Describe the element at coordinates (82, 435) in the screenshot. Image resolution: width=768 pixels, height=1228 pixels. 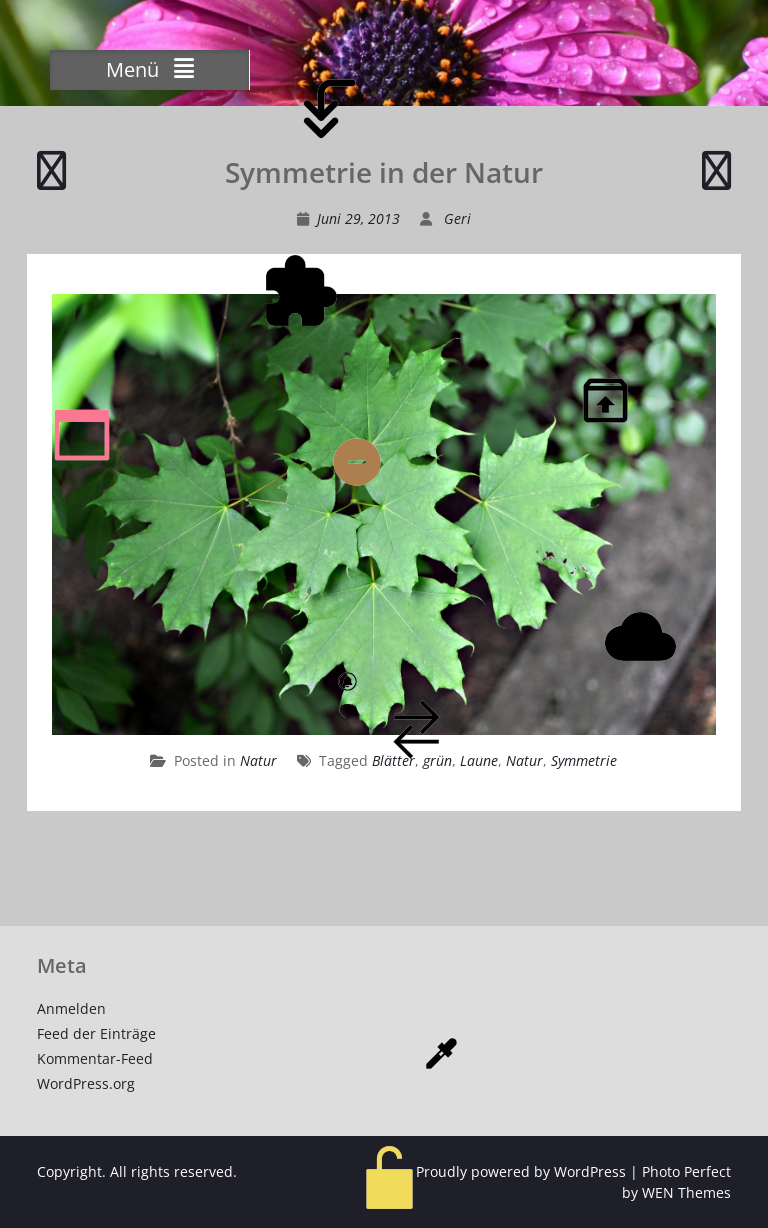
I see `open browser or web application` at that location.